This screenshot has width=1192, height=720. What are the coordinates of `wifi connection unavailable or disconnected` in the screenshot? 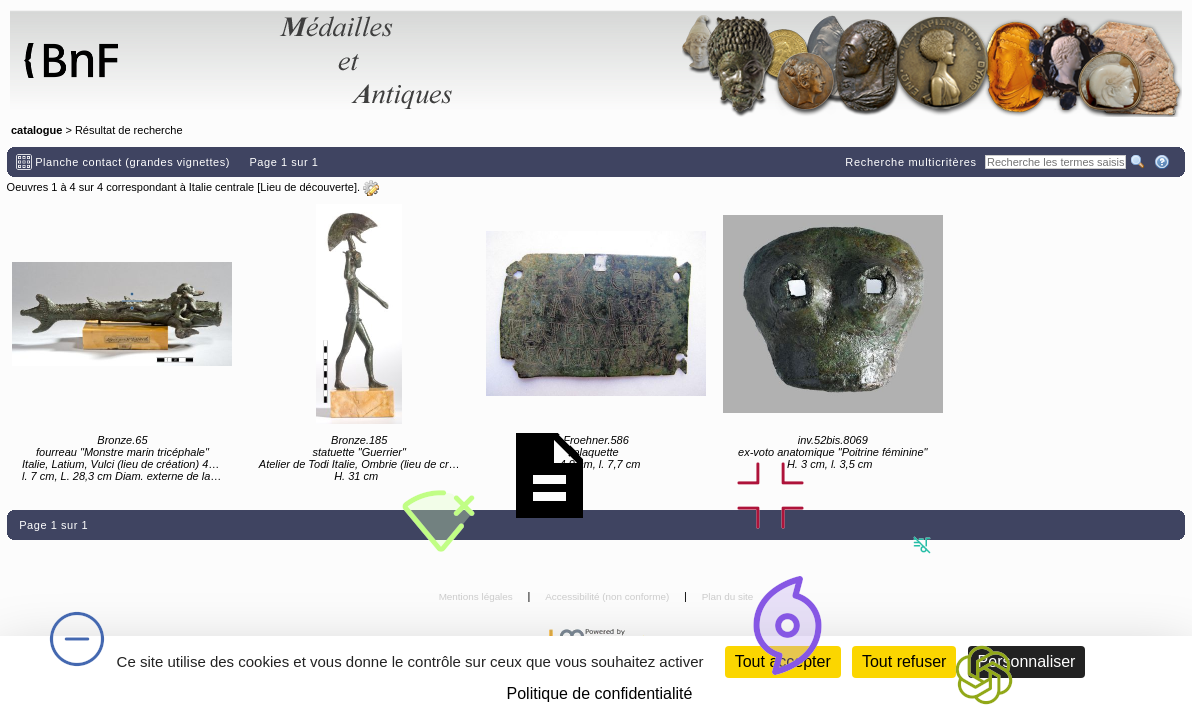 It's located at (441, 521).